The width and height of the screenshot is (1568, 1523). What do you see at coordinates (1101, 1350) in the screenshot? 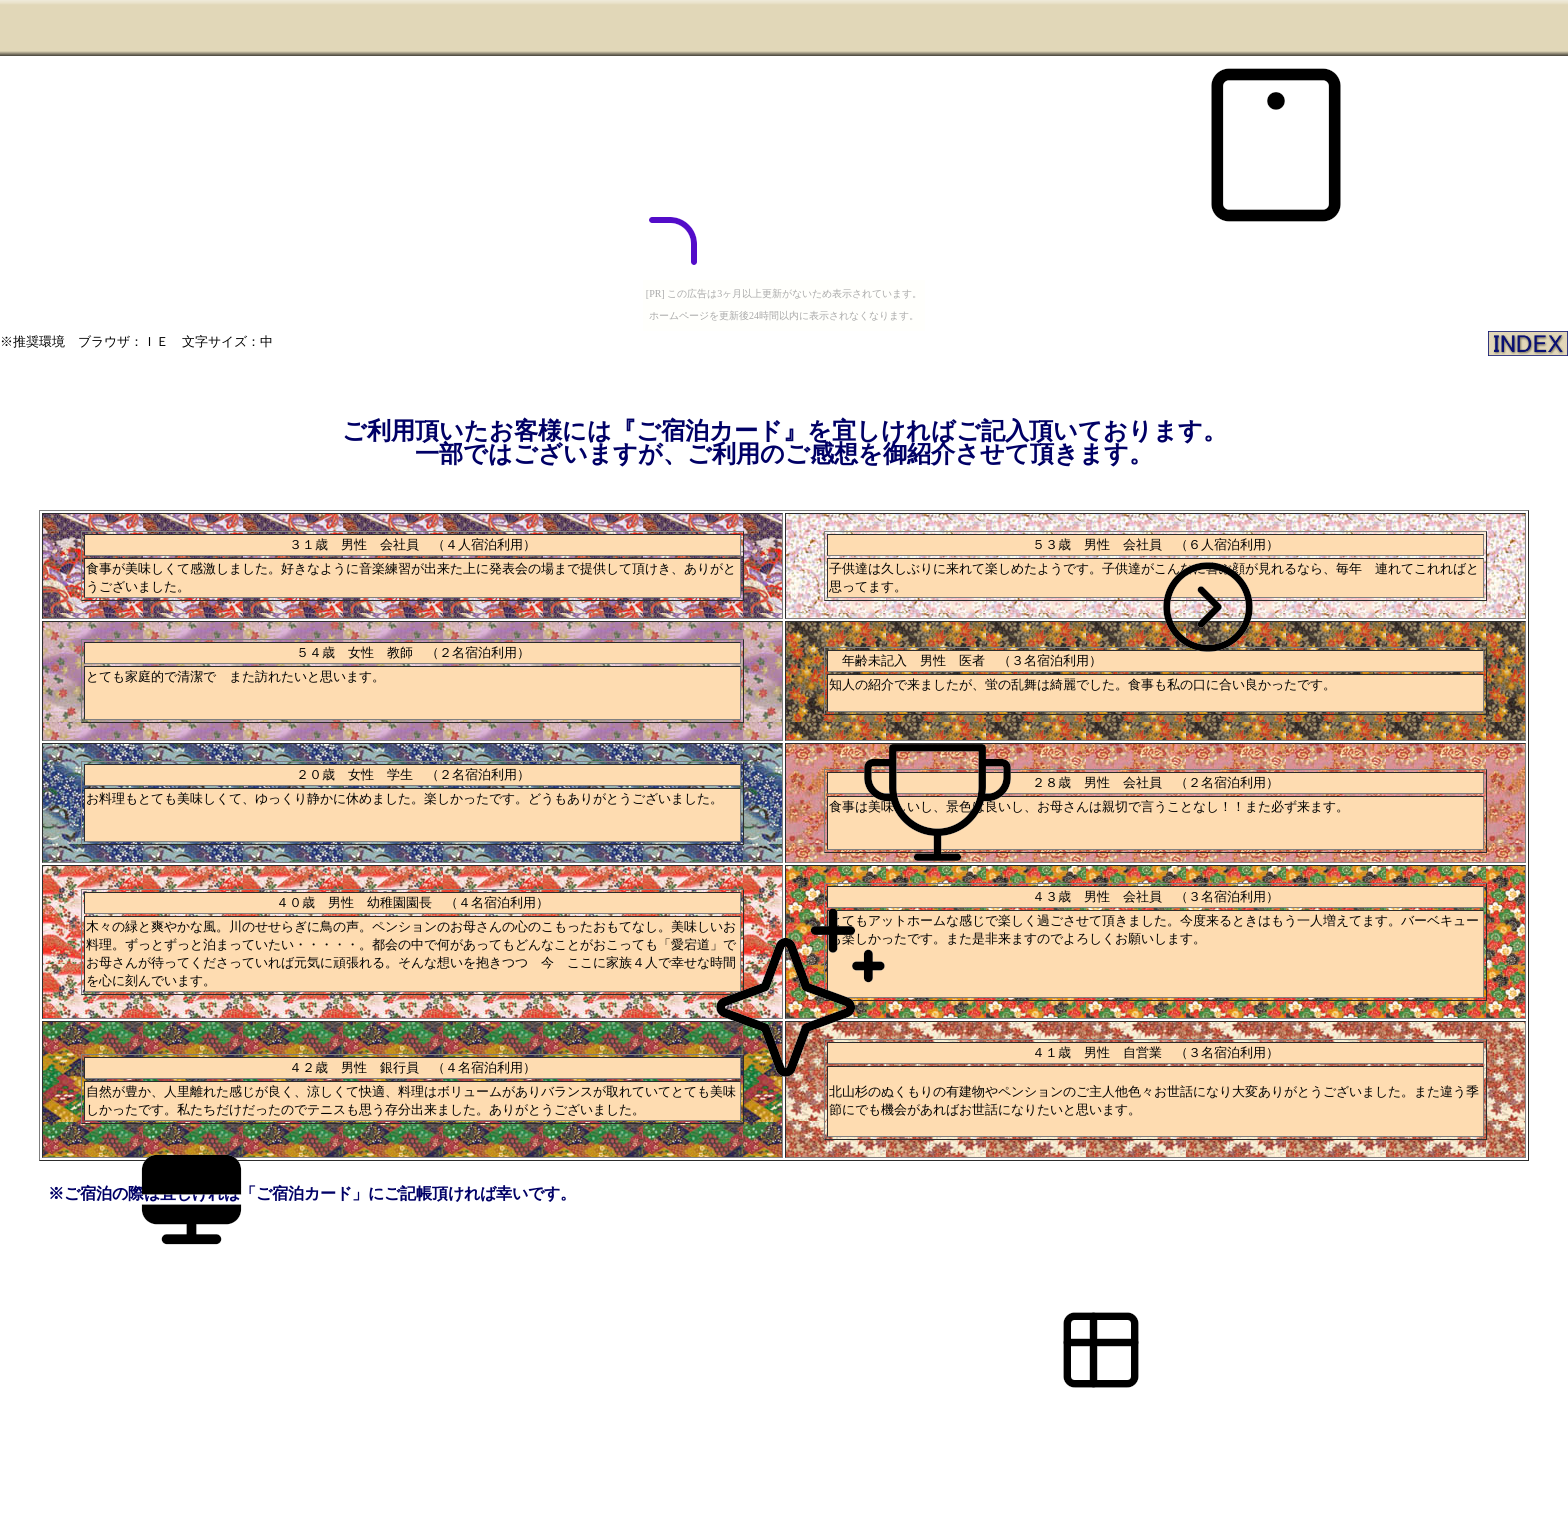
I see `insert a table with customizable borders` at bounding box center [1101, 1350].